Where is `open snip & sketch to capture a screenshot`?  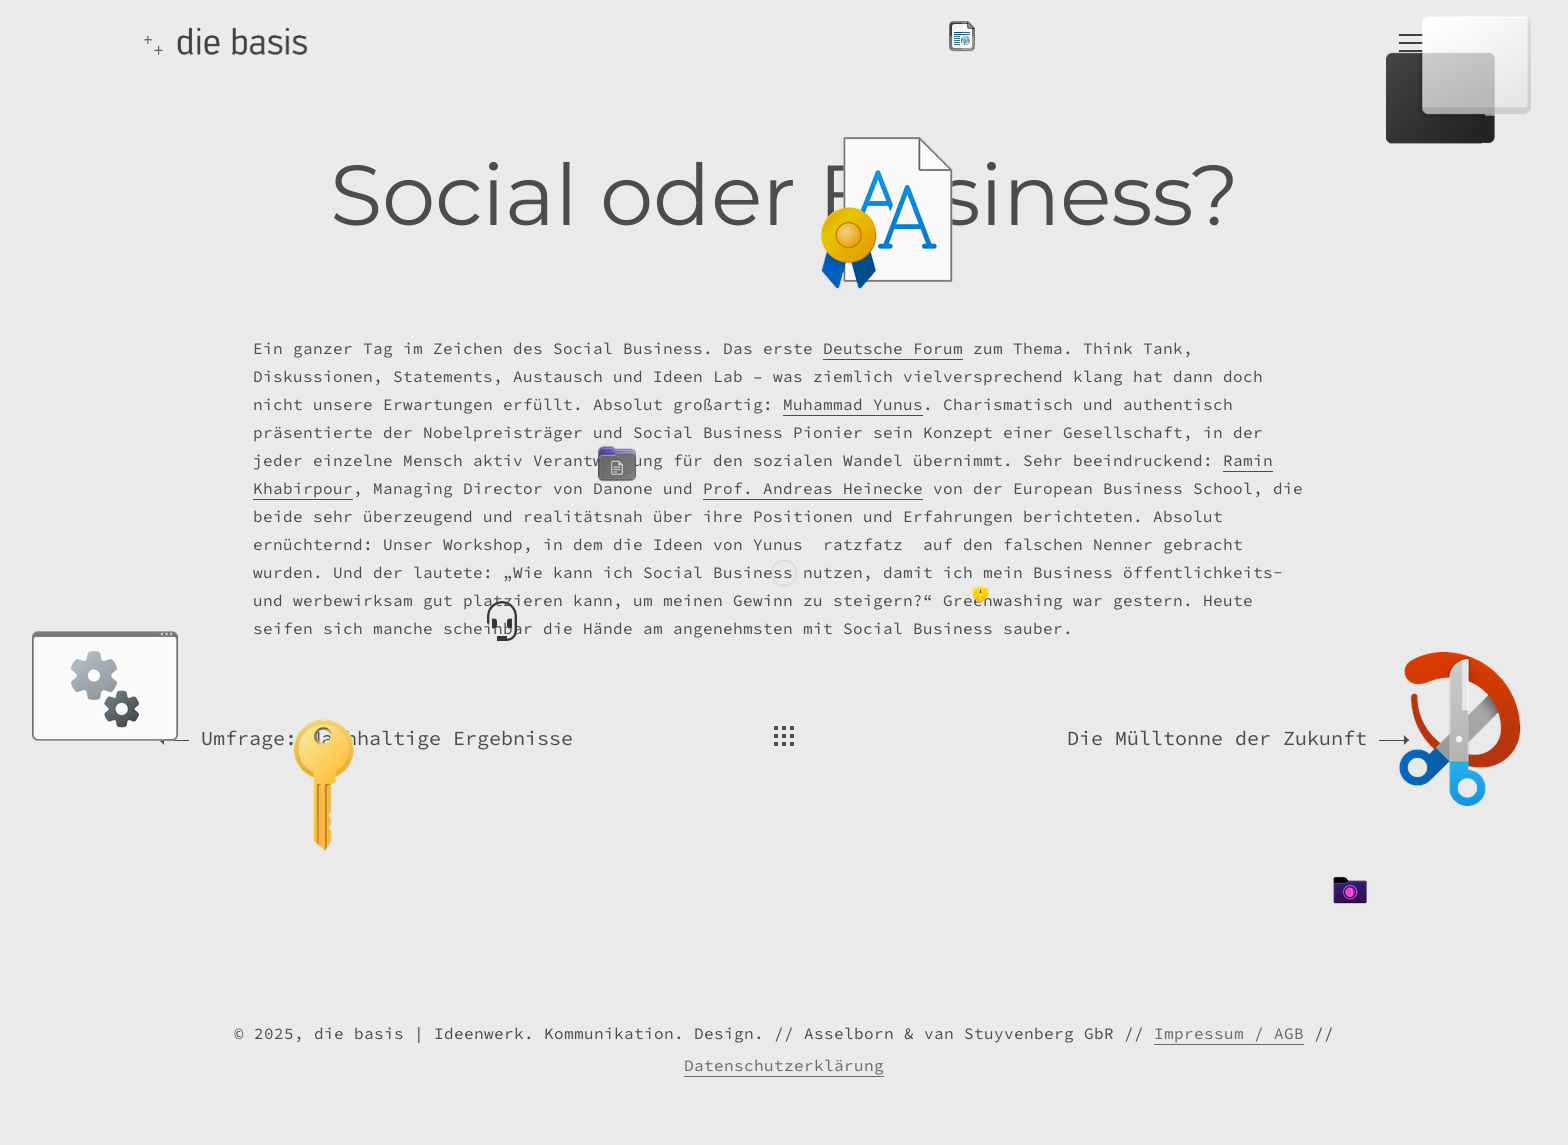 open snip & sketch to capture a screenshot is located at coordinates (1459, 729).